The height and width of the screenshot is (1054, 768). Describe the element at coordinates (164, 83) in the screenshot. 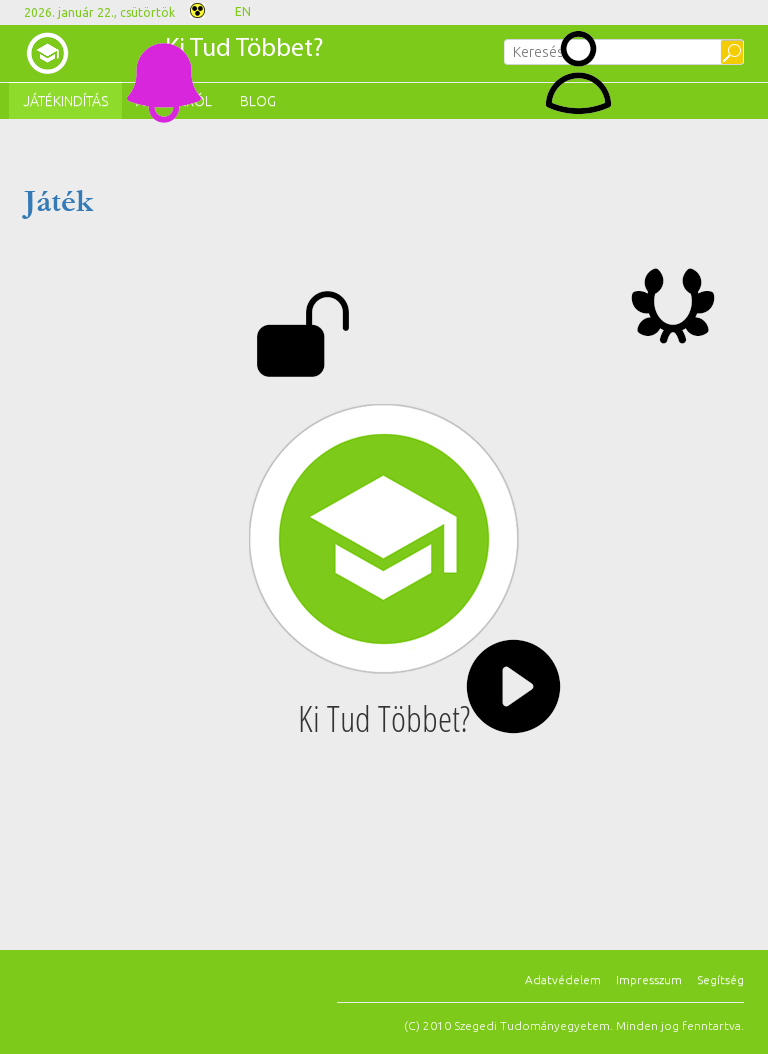

I see `view notifications` at that location.